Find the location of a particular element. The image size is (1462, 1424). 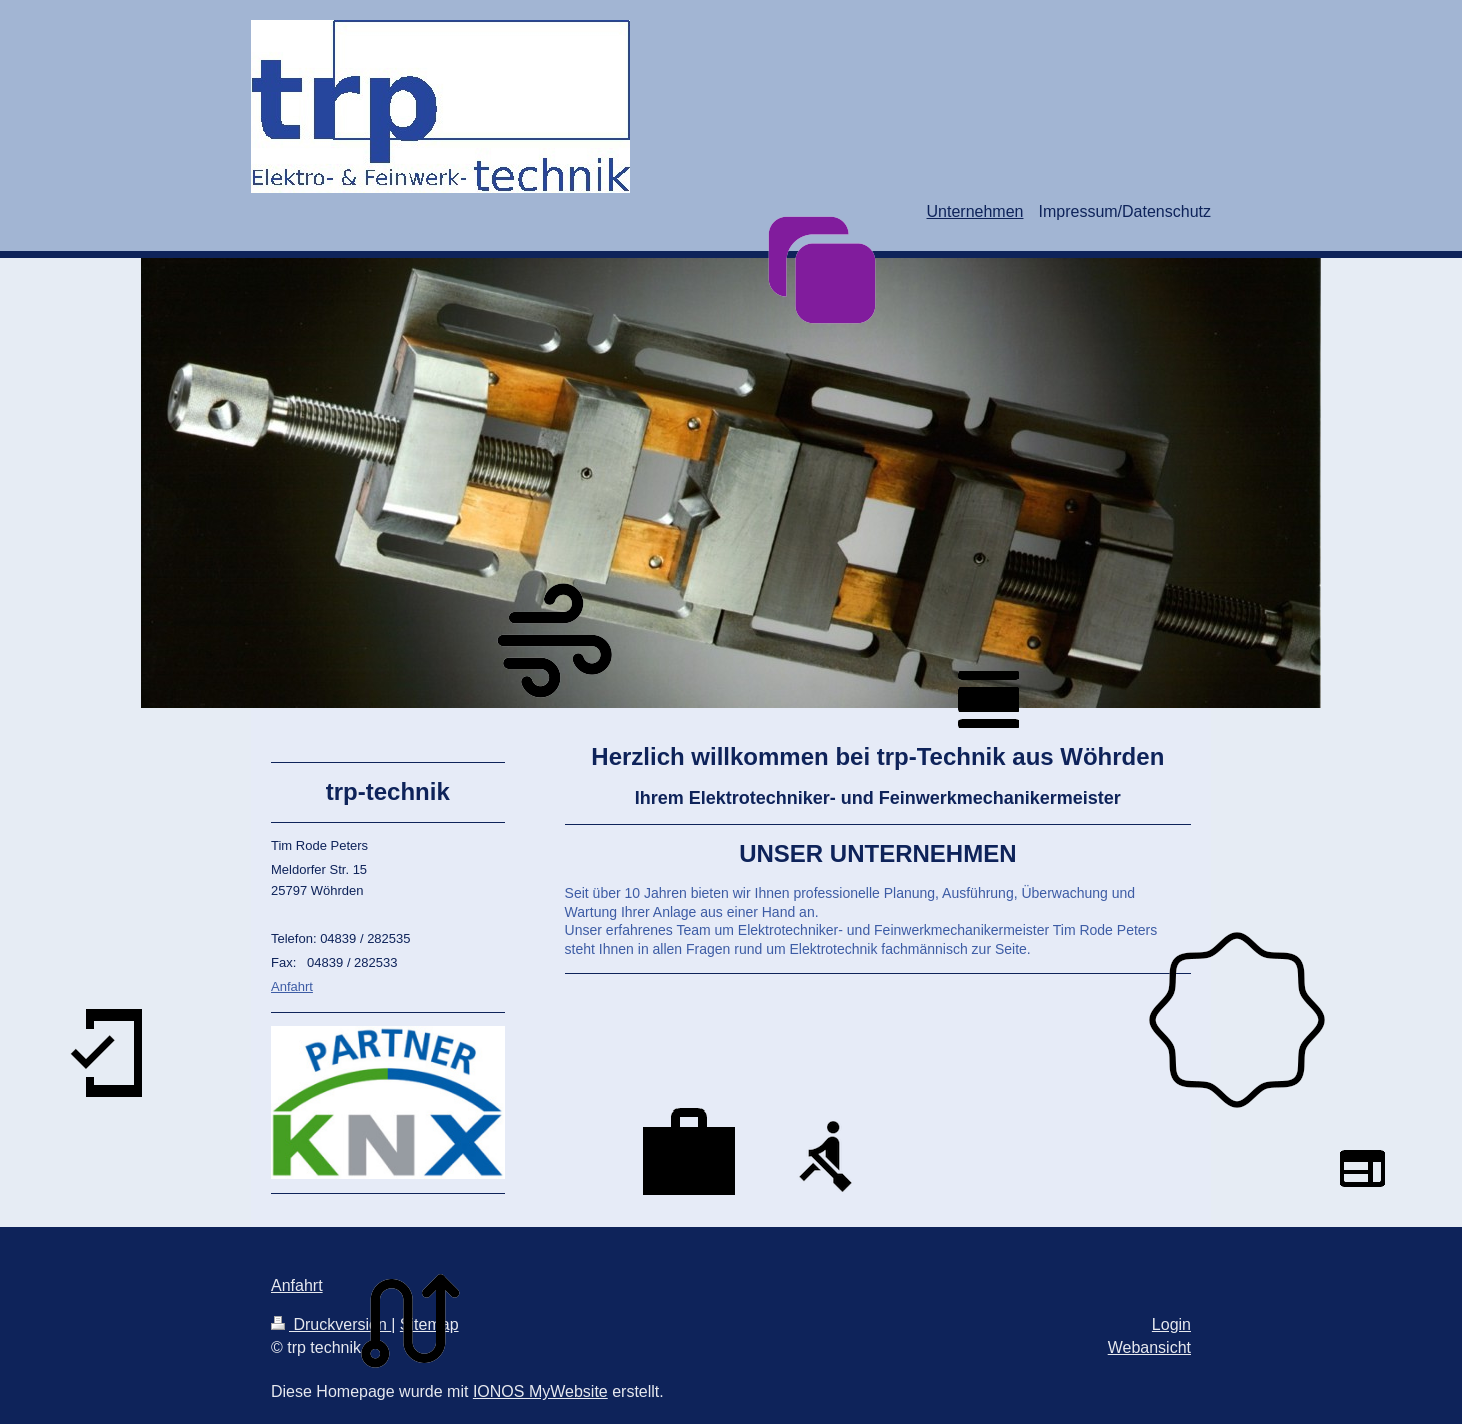

open web browser is located at coordinates (1362, 1168).